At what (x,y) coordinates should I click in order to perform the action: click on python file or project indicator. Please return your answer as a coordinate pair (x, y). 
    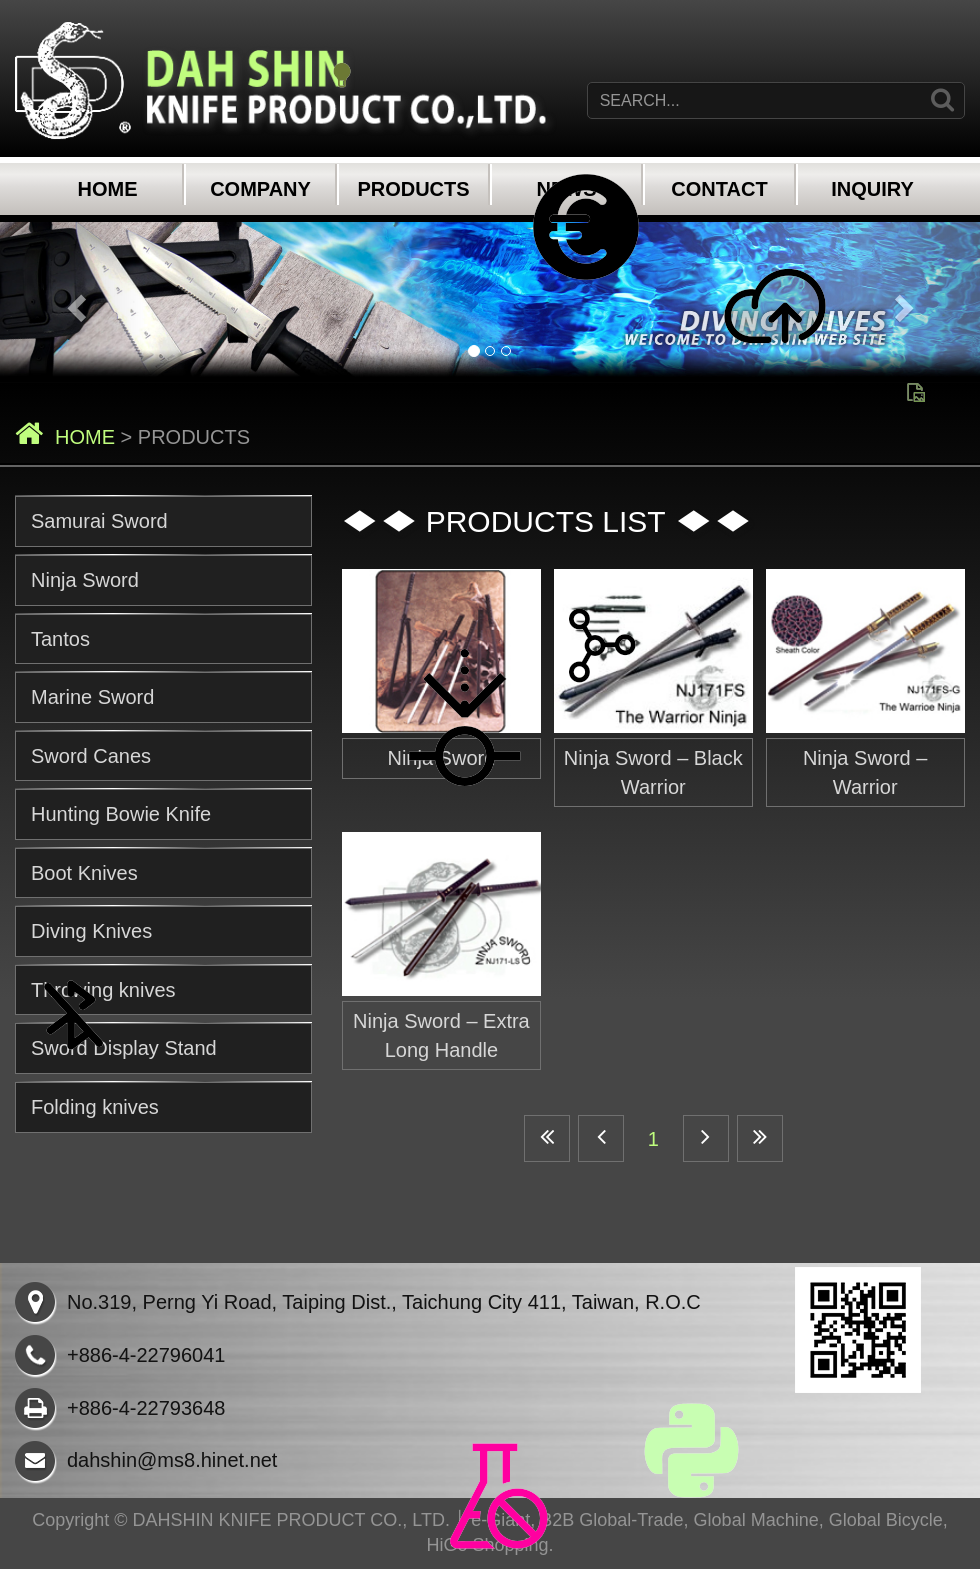
    Looking at the image, I should click on (691, 1450).